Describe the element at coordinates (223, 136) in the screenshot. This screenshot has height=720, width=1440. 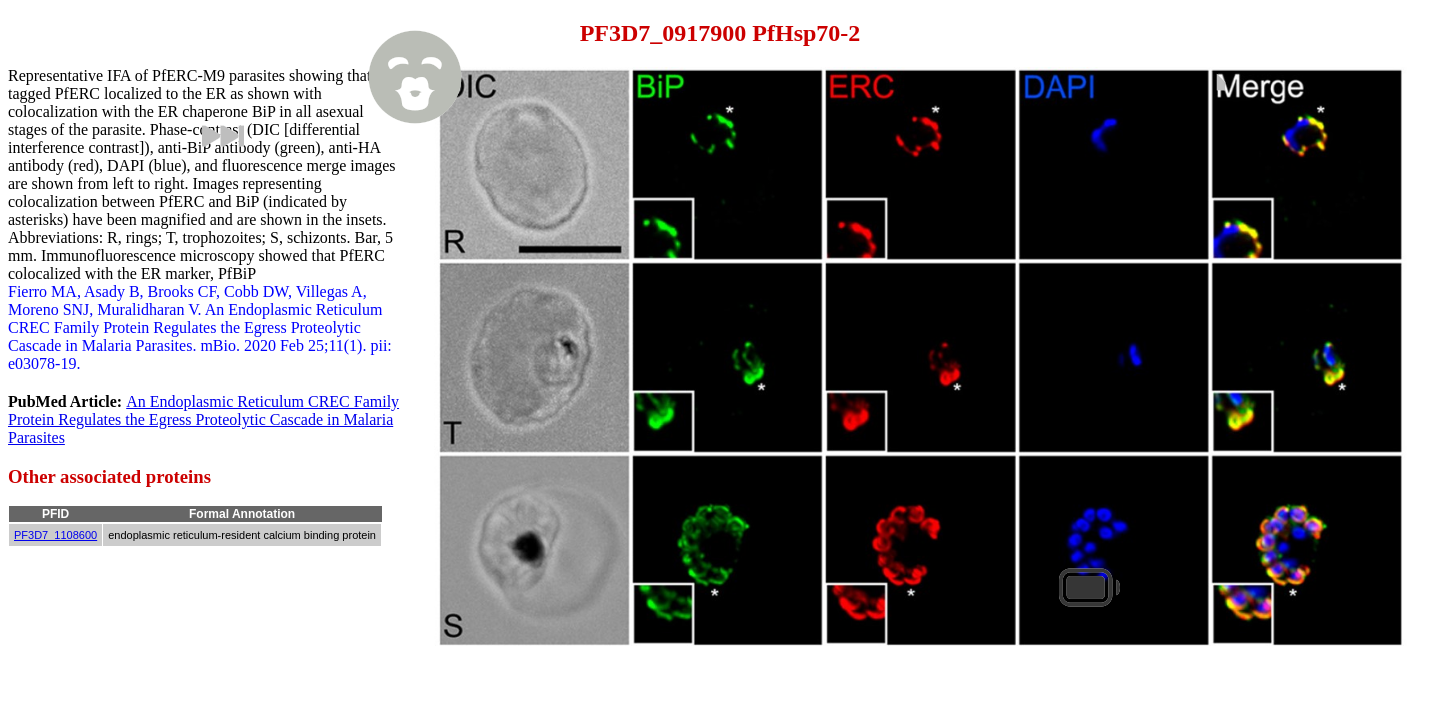
I see `skip to the next track` at that location.